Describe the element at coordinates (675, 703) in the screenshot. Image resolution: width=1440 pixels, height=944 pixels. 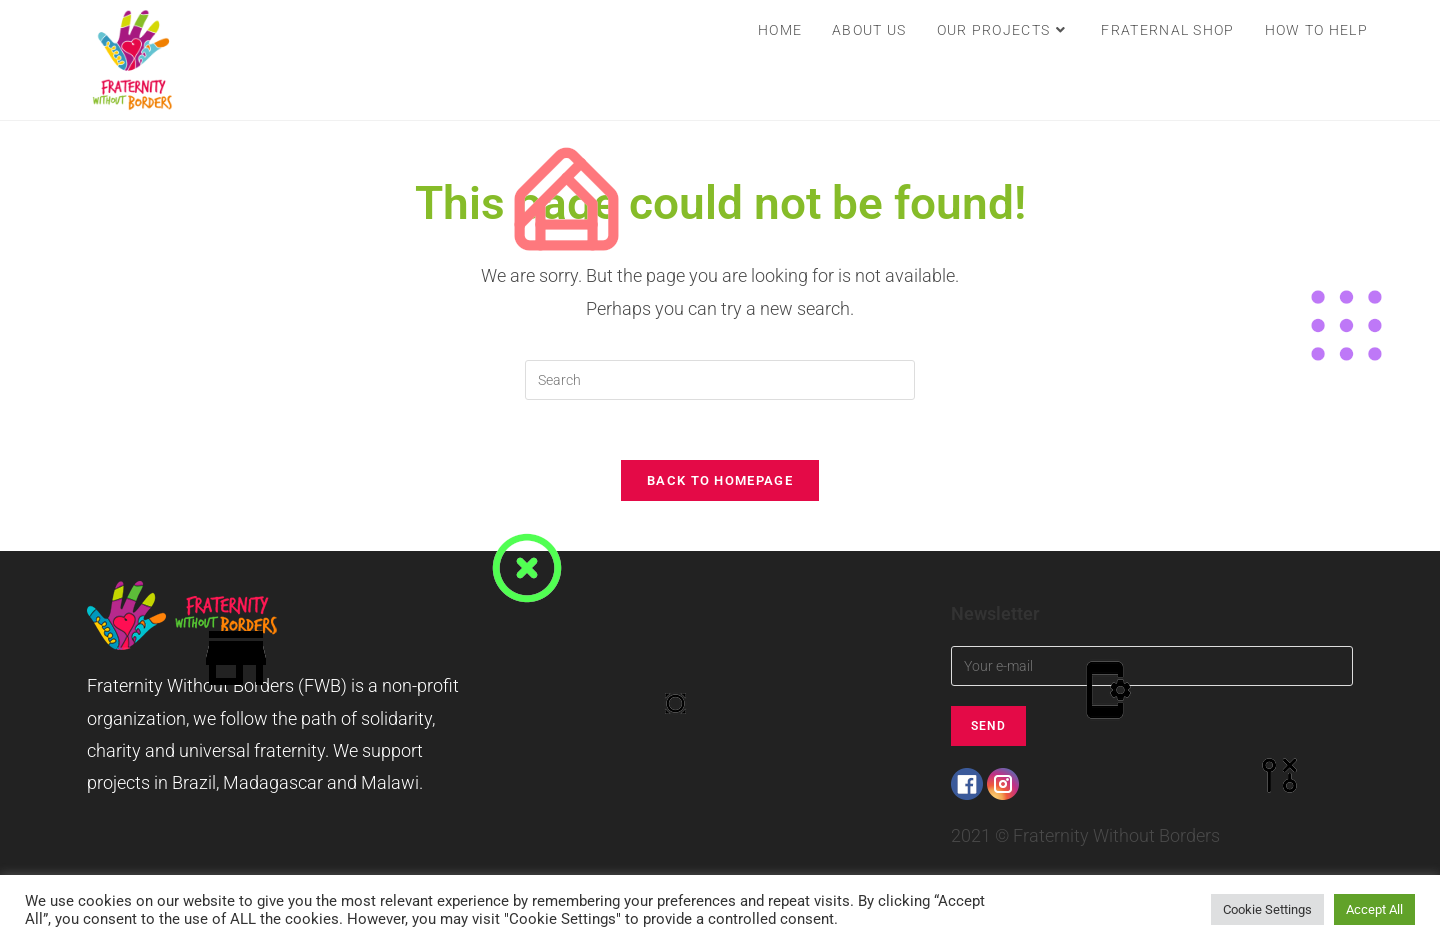
I see `expand content to fill available space` at that location.